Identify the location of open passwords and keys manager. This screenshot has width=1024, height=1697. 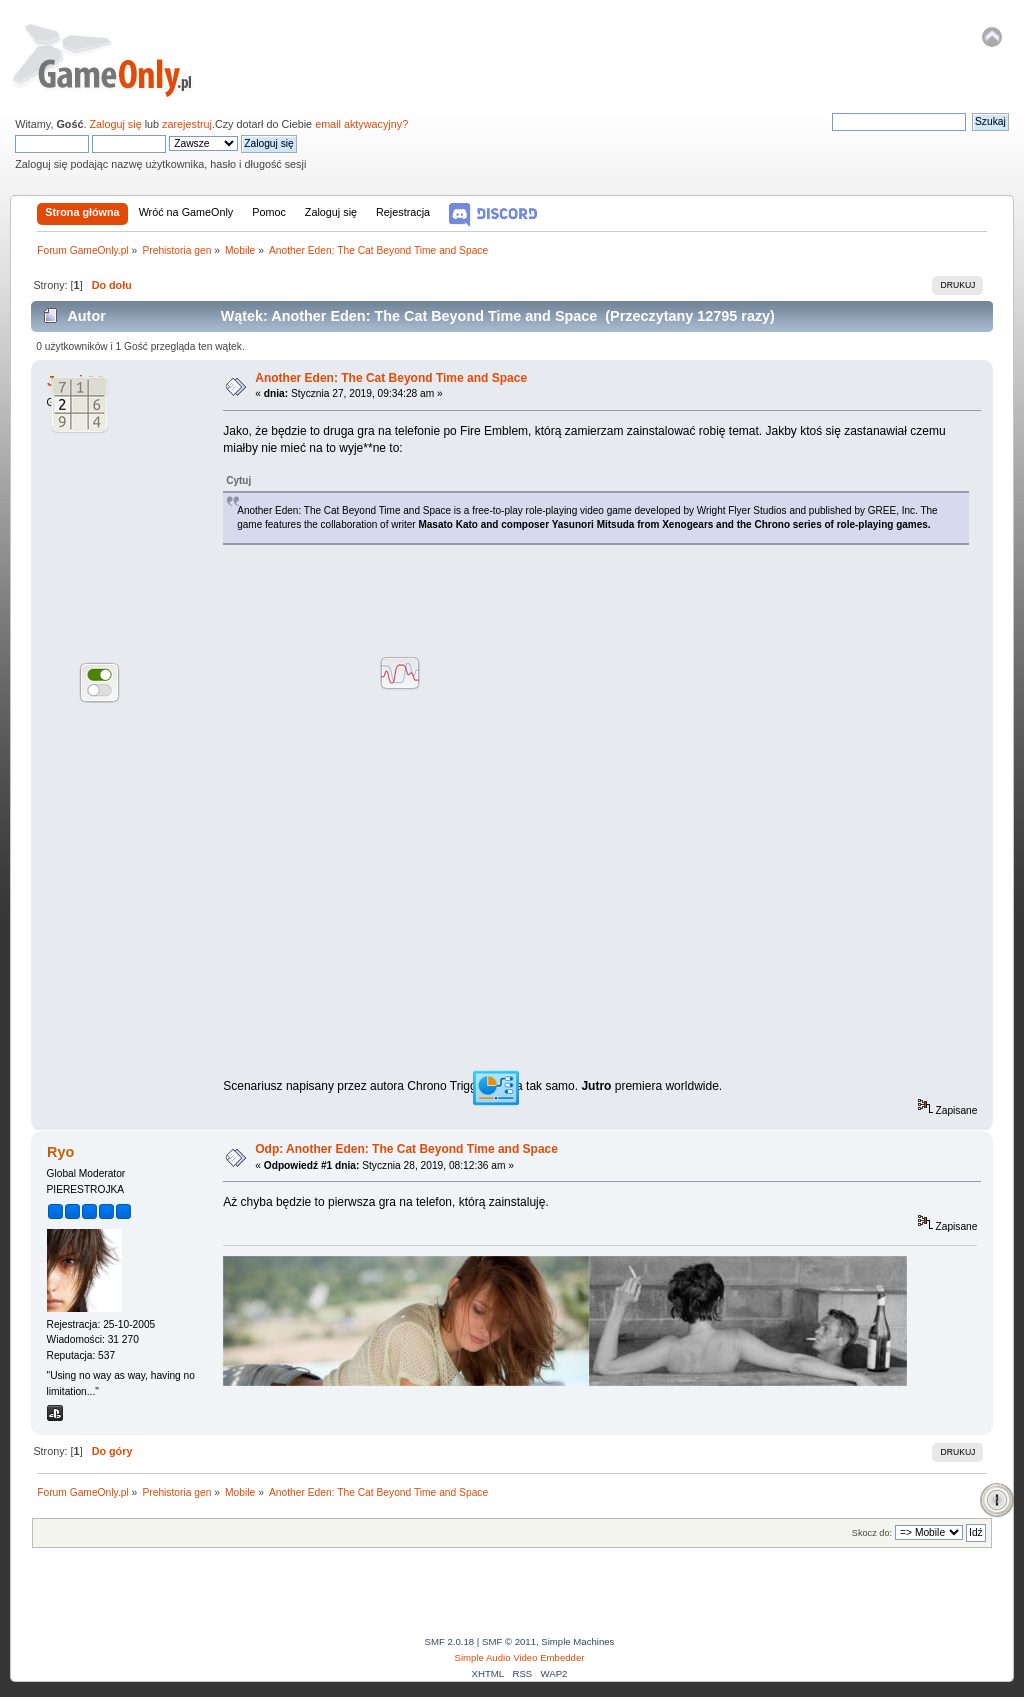
(997, 1500).